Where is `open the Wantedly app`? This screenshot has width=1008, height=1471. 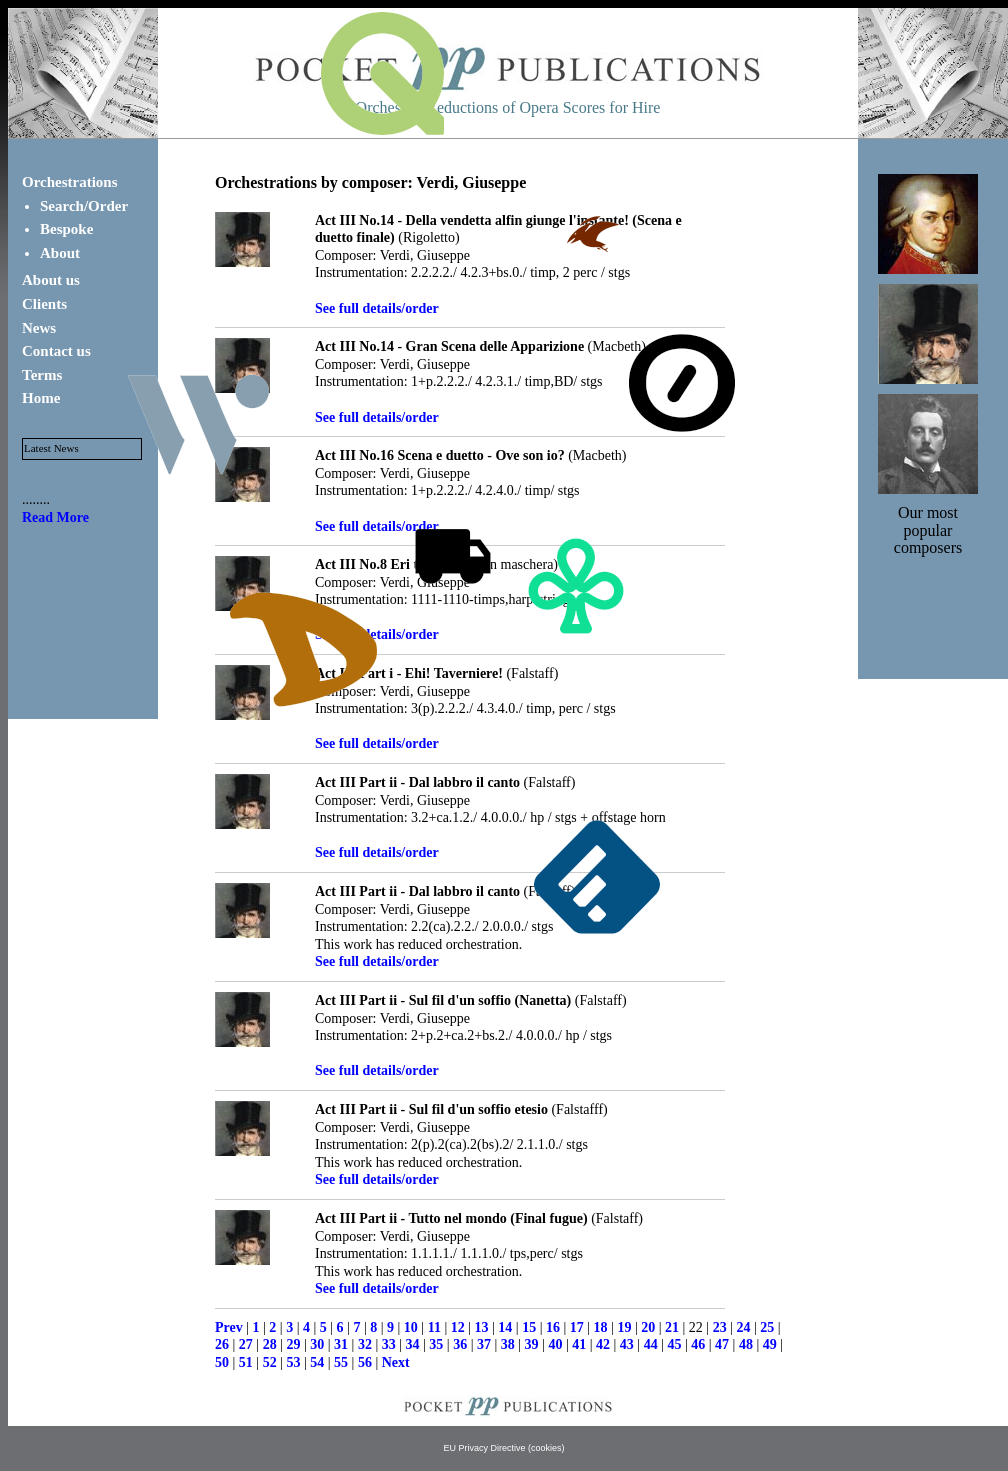
open the Wantedly app is located at coordinates (198, 424).